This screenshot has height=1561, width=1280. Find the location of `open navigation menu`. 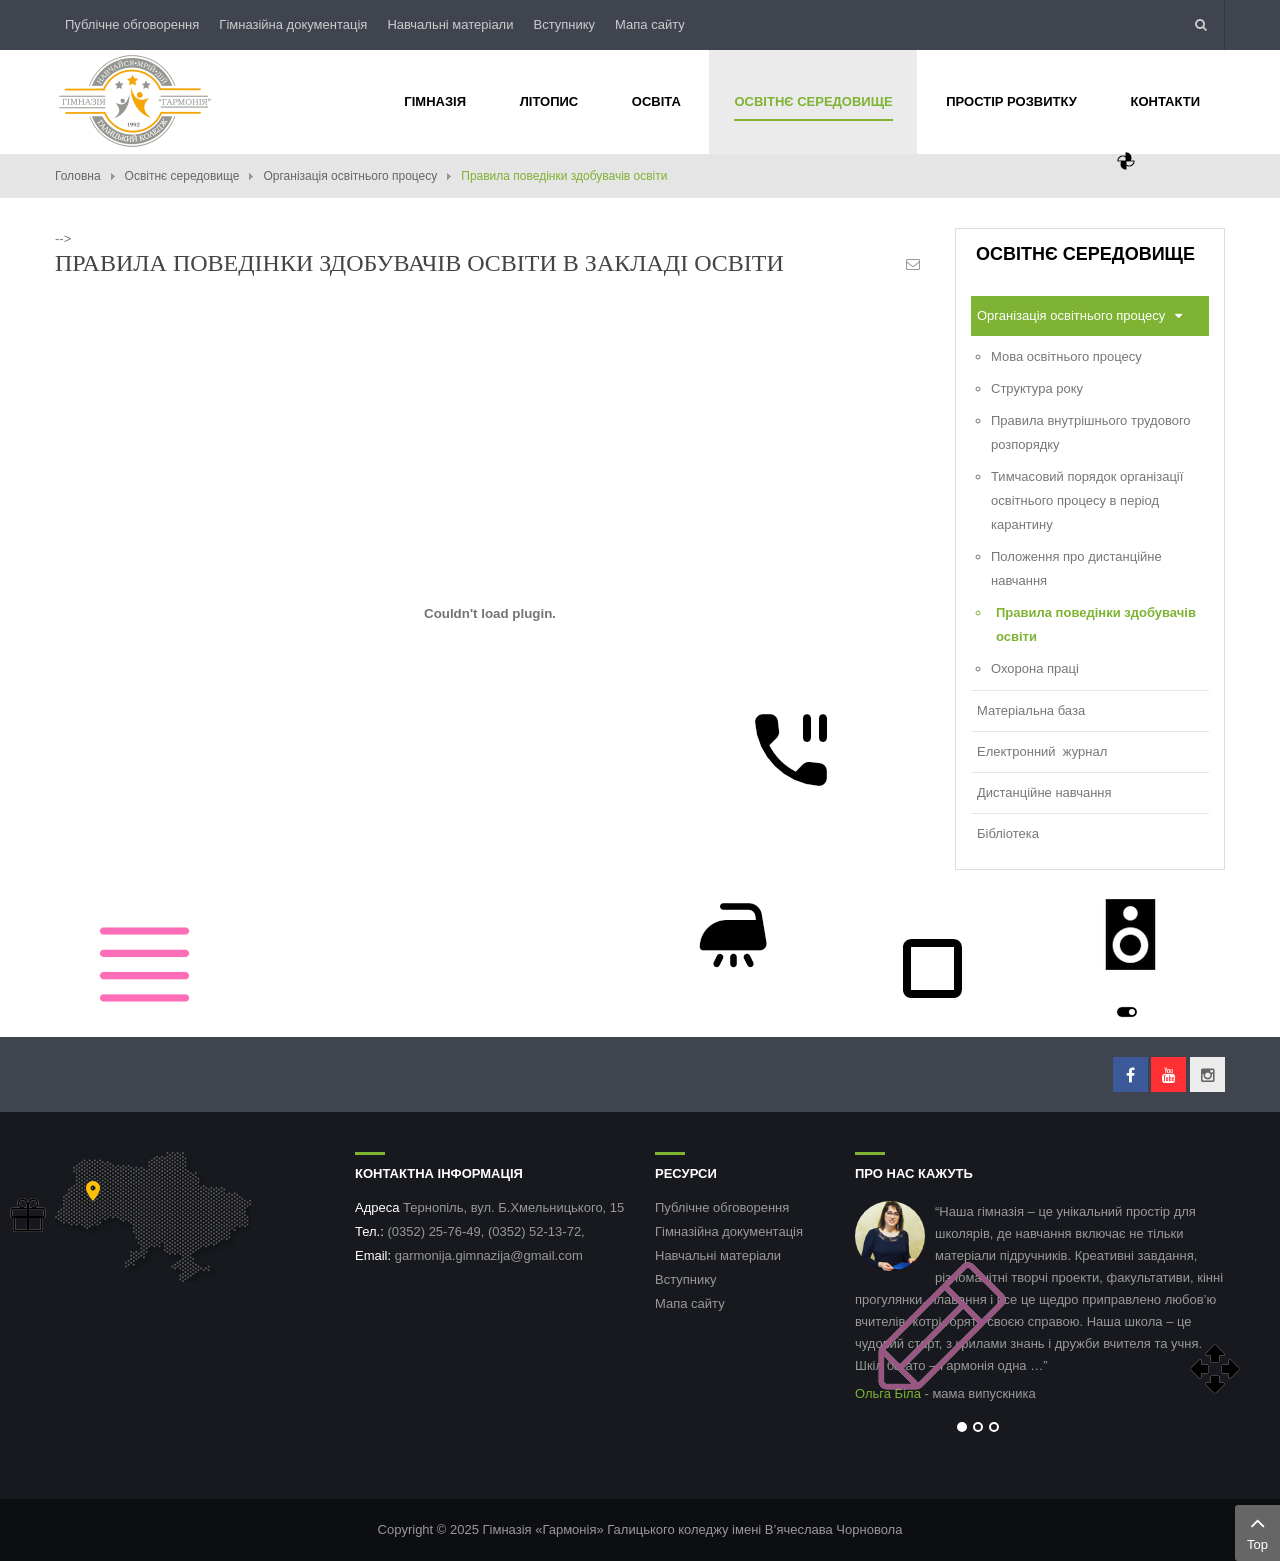

open navigation menu is located at coordinates (144, 964).